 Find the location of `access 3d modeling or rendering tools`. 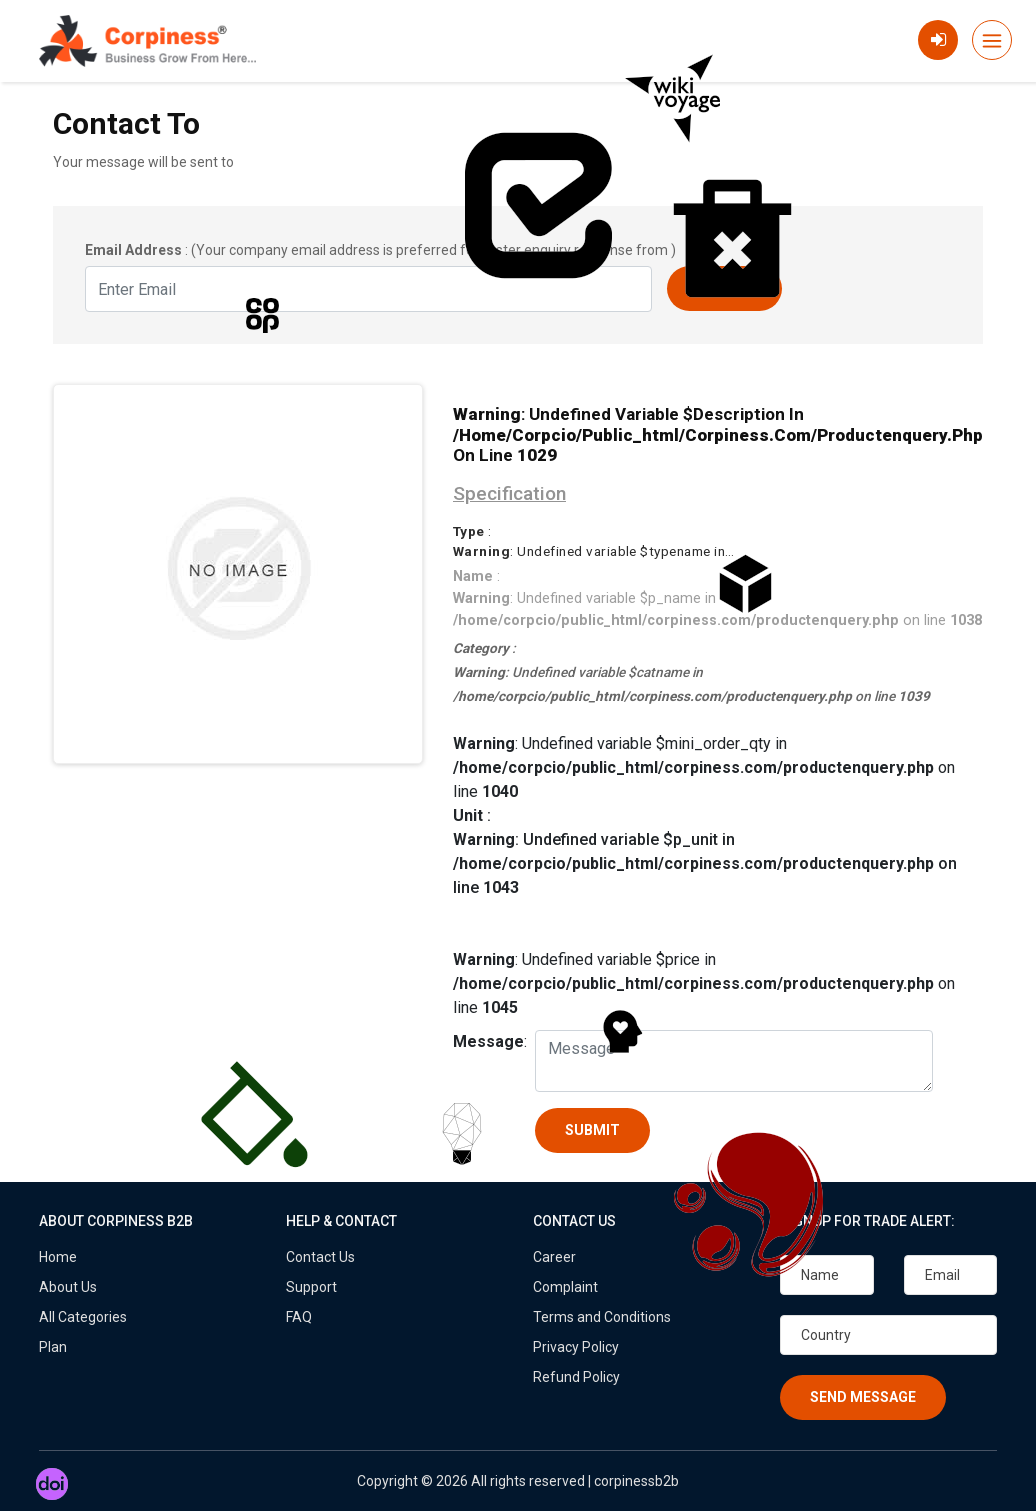

access 3d modeling or rendering tools is located at coordinates (745, 584).